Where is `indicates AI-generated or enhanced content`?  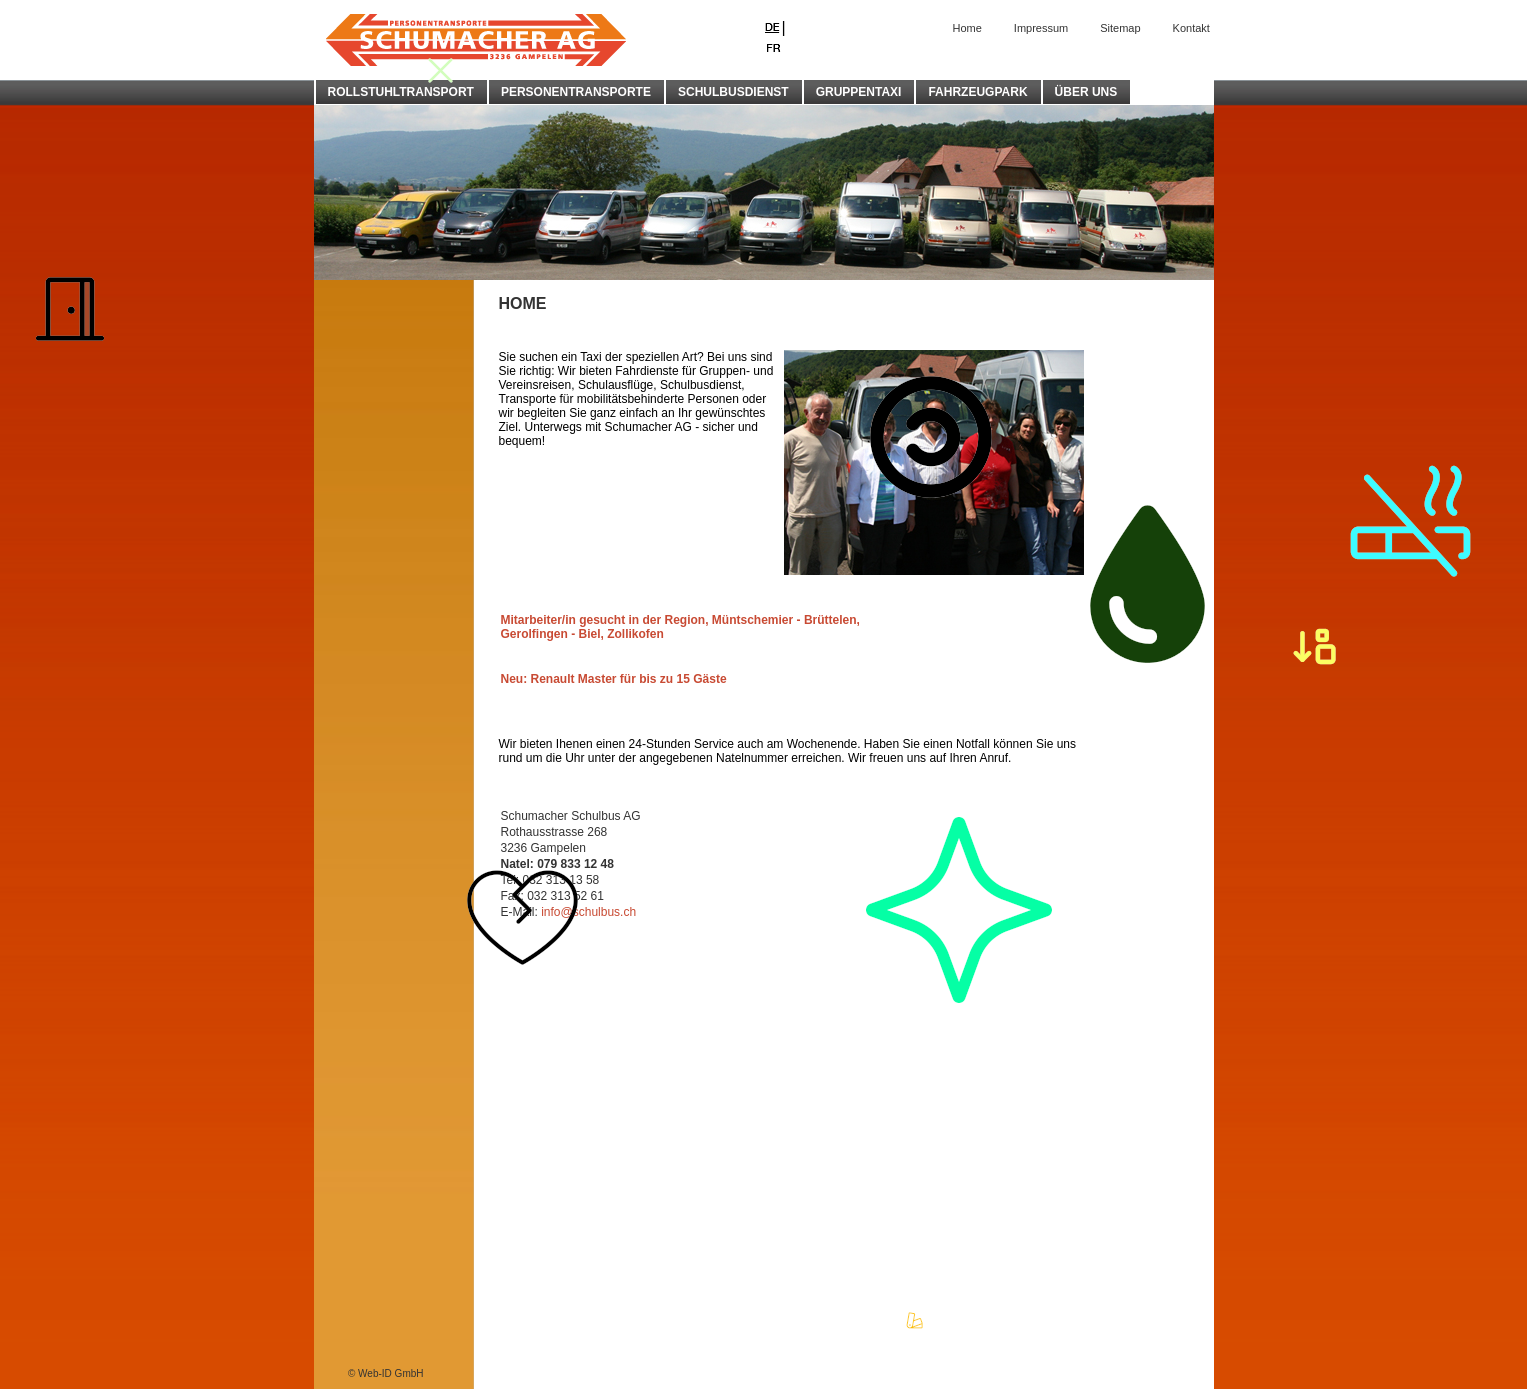
indicates AI-generated or enhanced content is located at coordinates (959, 910).